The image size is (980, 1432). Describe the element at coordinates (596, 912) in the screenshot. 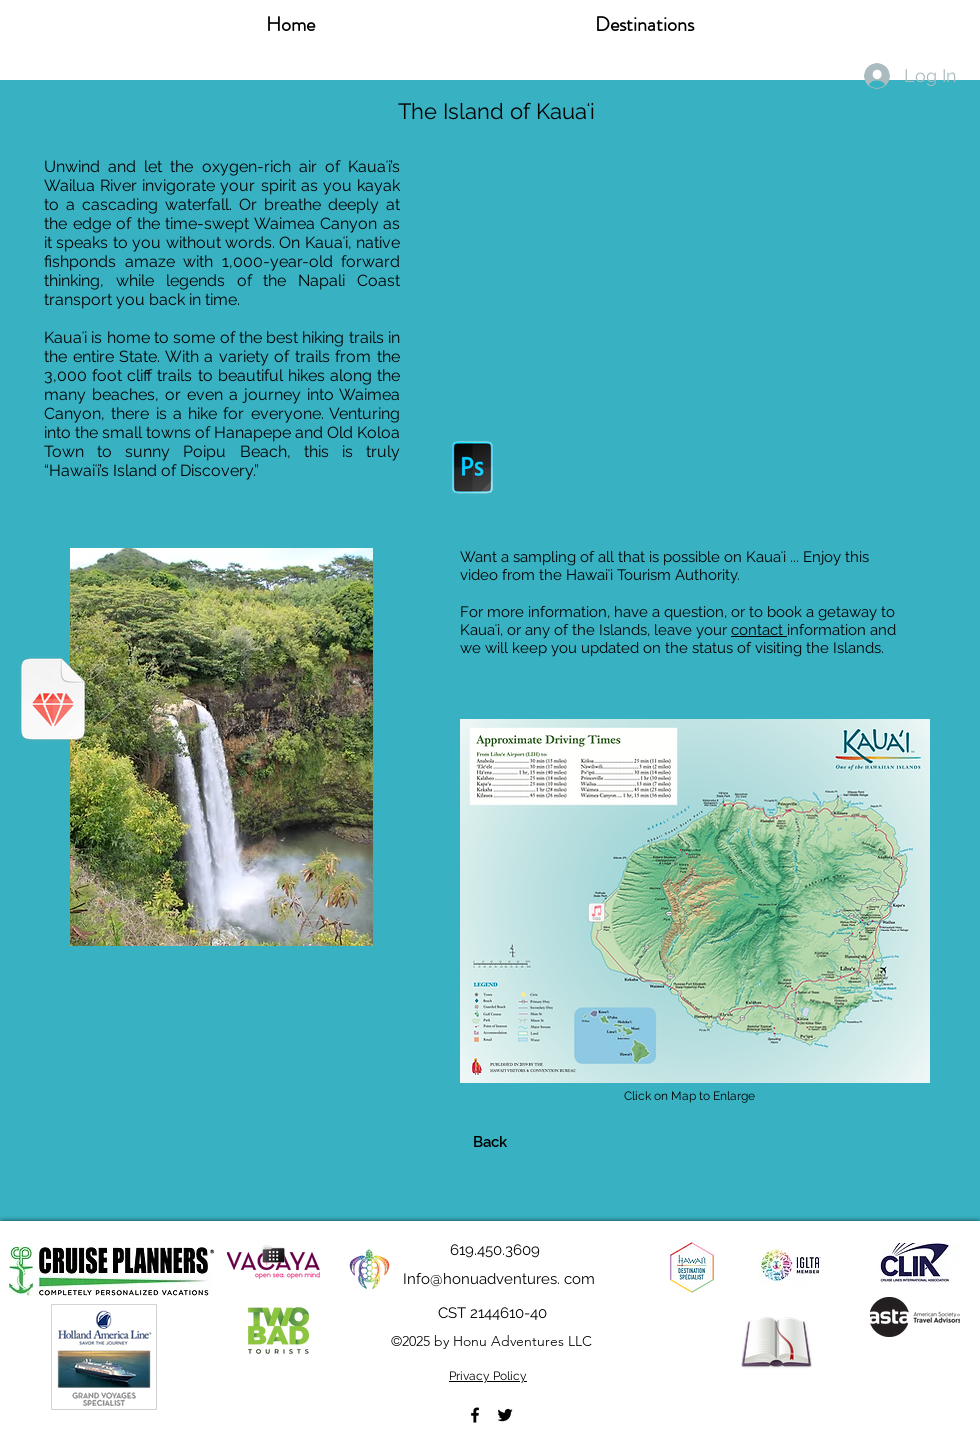

I see `an ogg vorbis audio file` at that location.